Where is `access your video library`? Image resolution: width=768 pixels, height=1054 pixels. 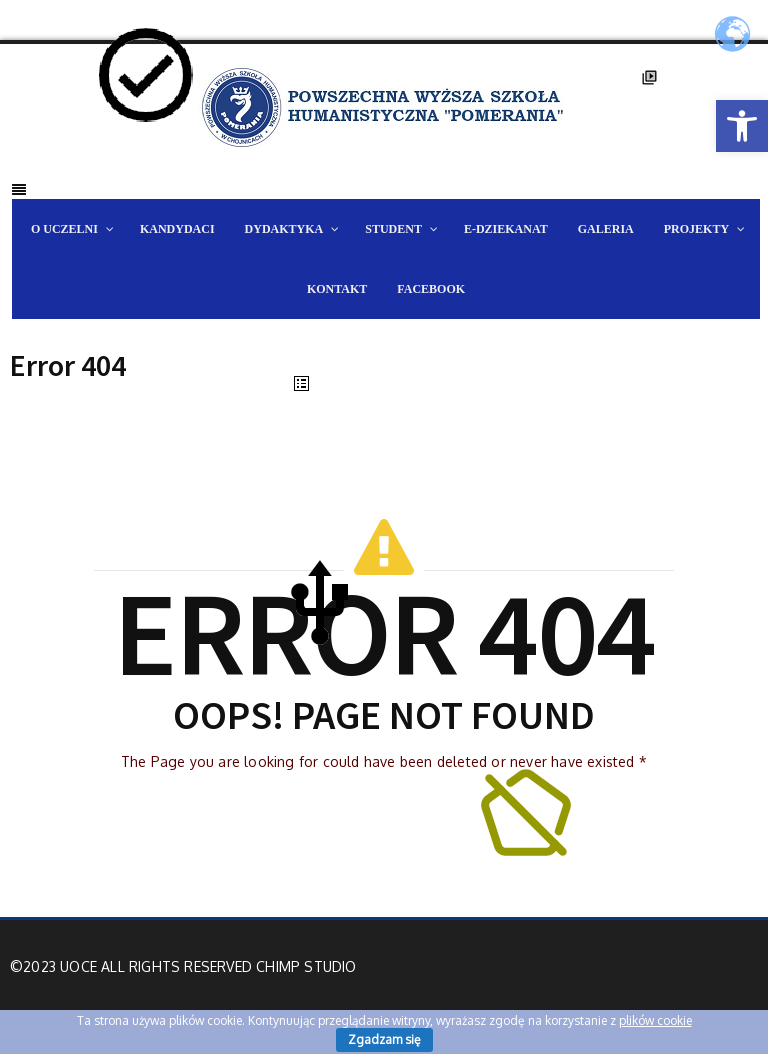 access your video library is located at coordinates (649, 77).